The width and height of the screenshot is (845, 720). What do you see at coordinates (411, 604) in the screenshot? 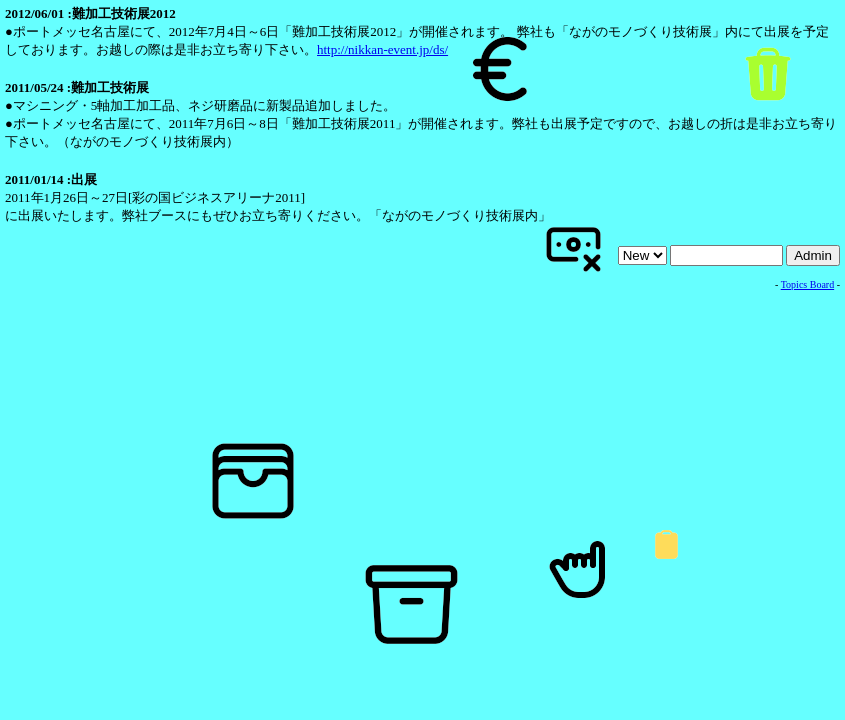
I see `access archived items` at bounding box center [411, 604].